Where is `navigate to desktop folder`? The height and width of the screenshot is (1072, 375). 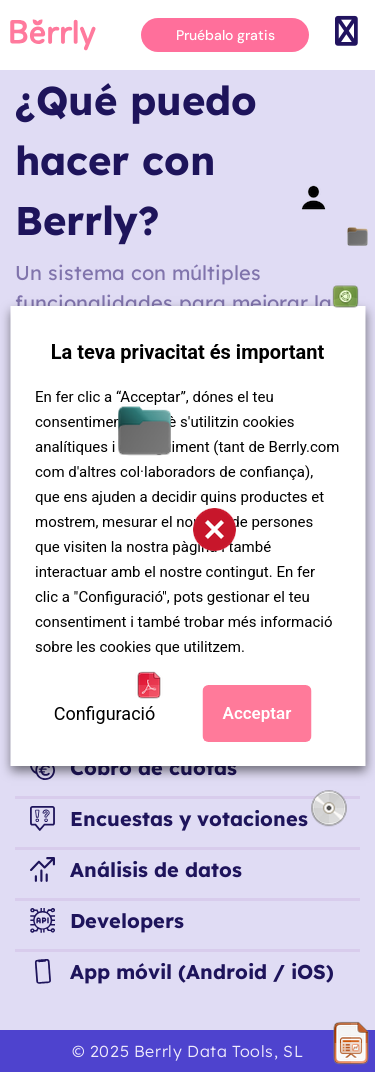 navigate to desktop folder is located at coordinates (345, 295).